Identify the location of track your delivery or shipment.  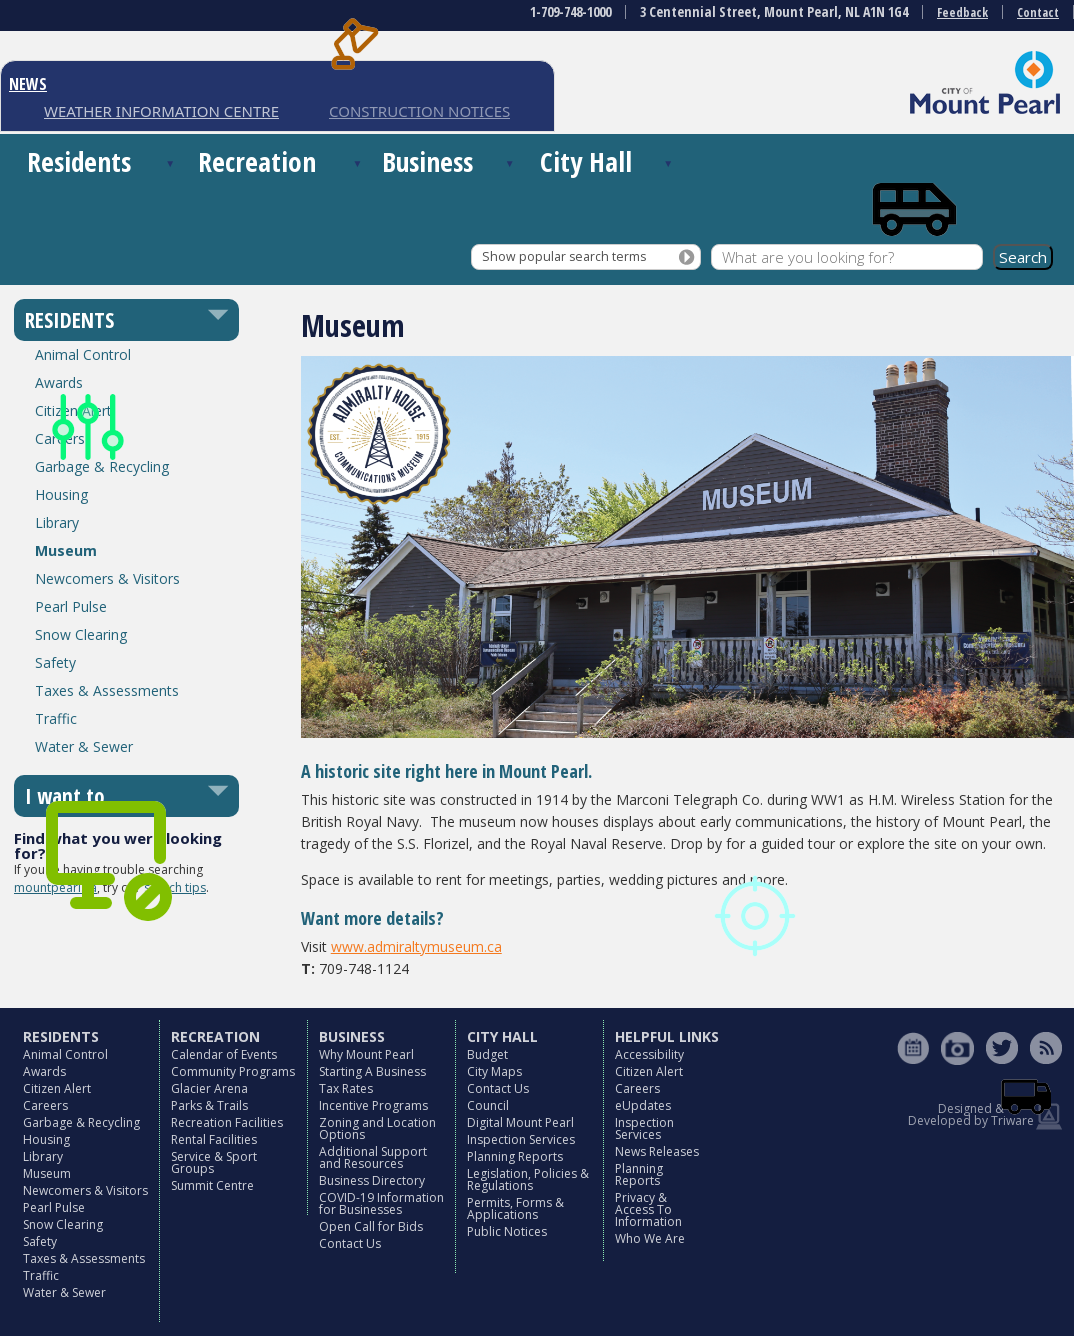
(1024, 1094).